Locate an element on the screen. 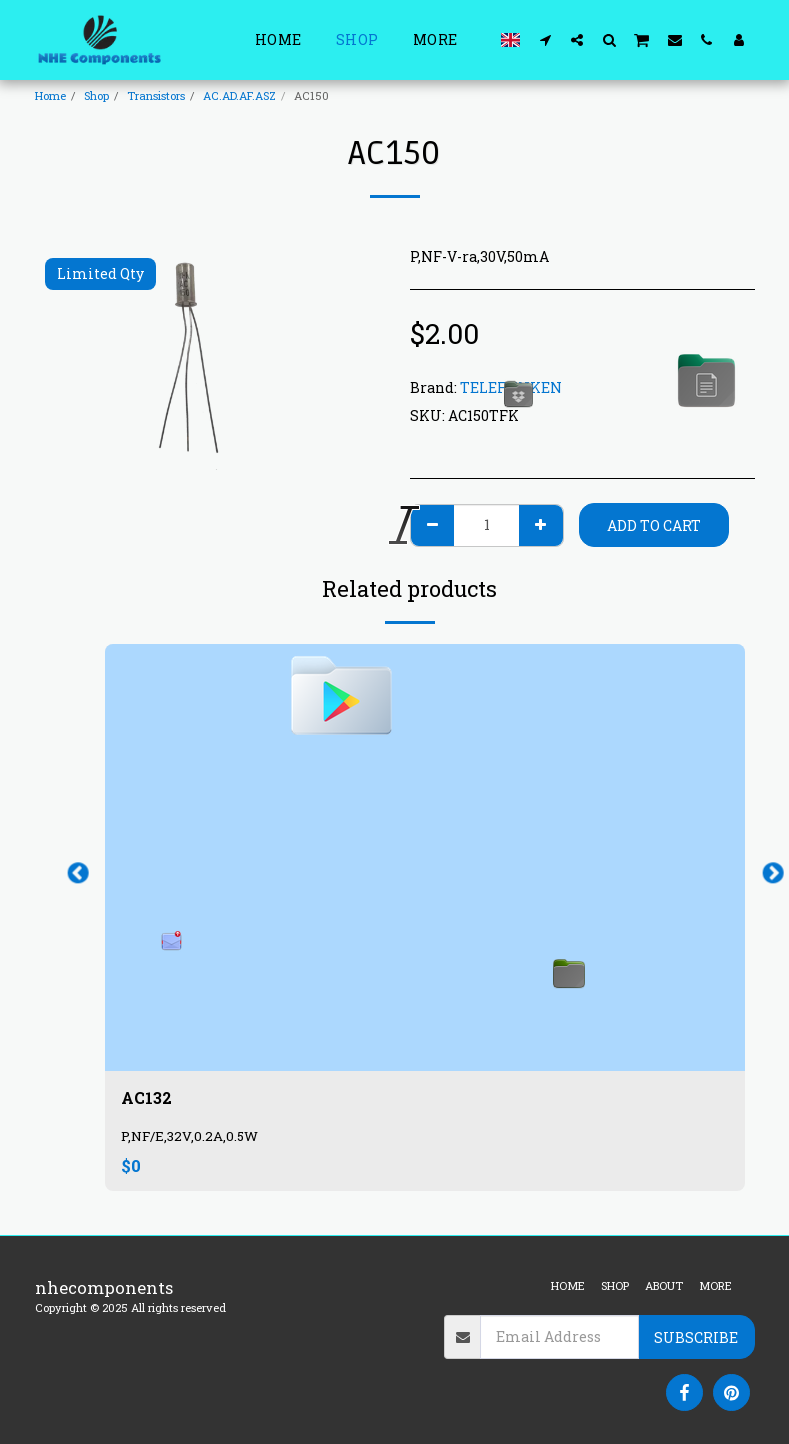 This screenshot has width=789, height=1444. apply italic formatting to selected text is located at coordinates (404, 525).